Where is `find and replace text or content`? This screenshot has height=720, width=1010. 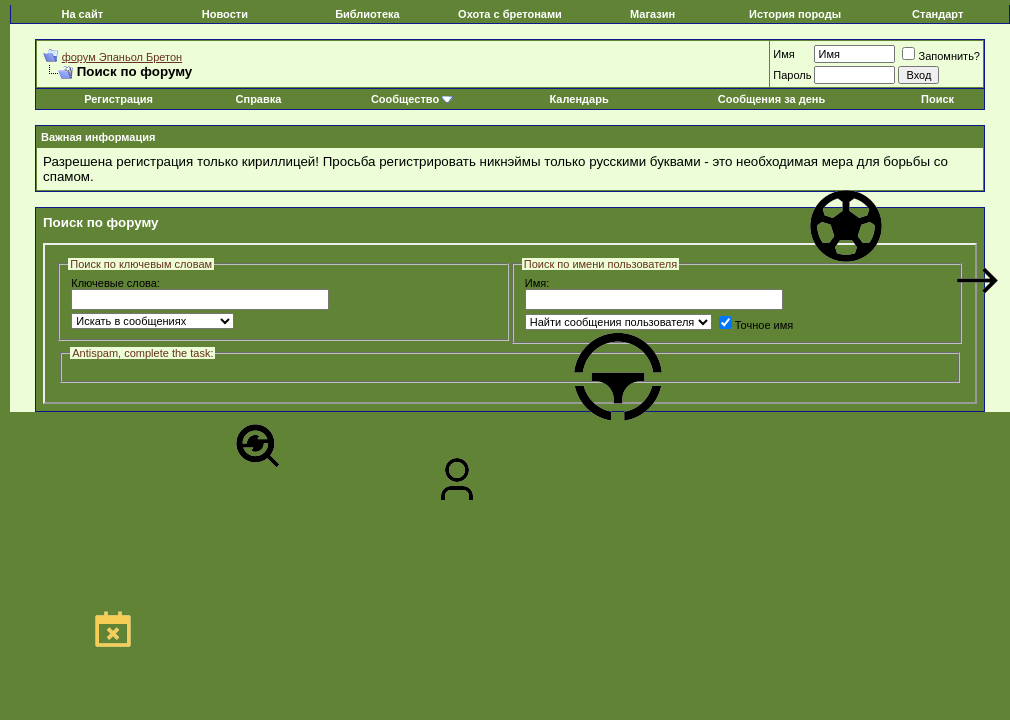 find and replace text or content is located at coordinates (257, 445).